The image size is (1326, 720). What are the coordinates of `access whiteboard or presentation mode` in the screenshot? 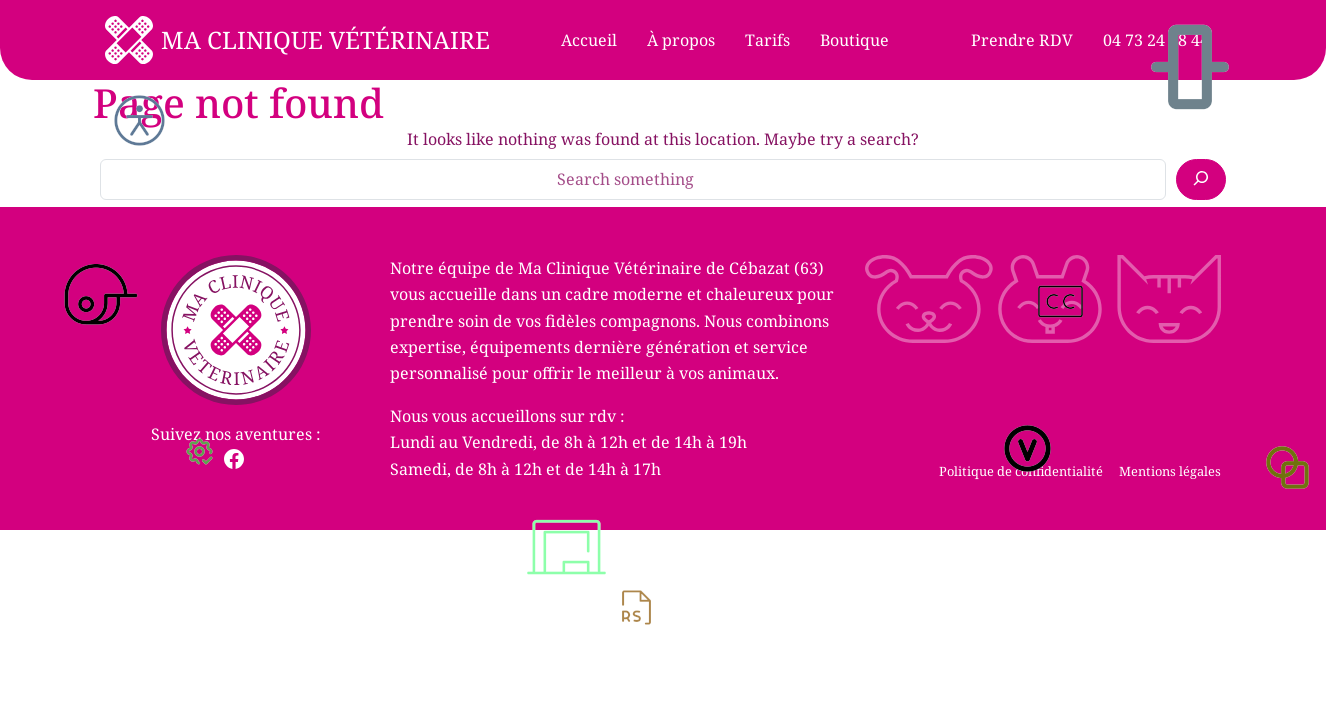 It's located at (566, 548).